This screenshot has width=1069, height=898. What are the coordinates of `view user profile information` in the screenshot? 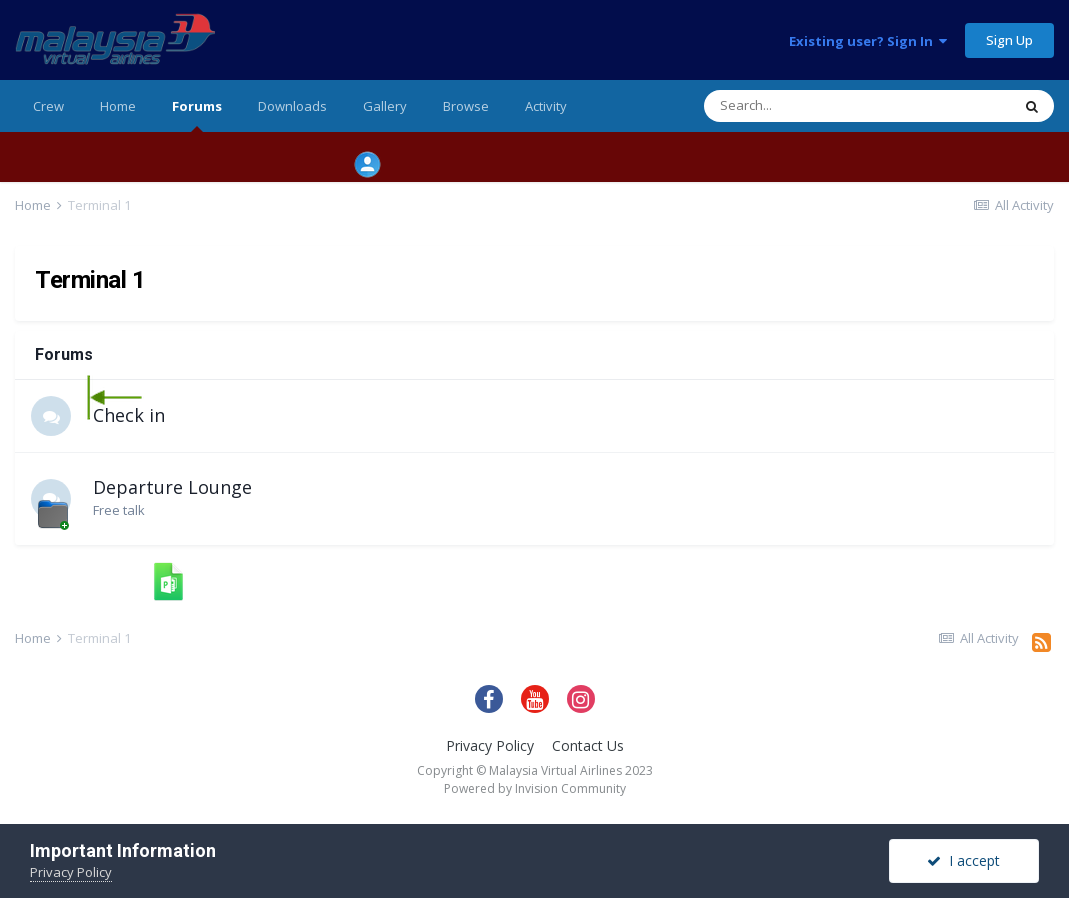 It's located at (367, 164).